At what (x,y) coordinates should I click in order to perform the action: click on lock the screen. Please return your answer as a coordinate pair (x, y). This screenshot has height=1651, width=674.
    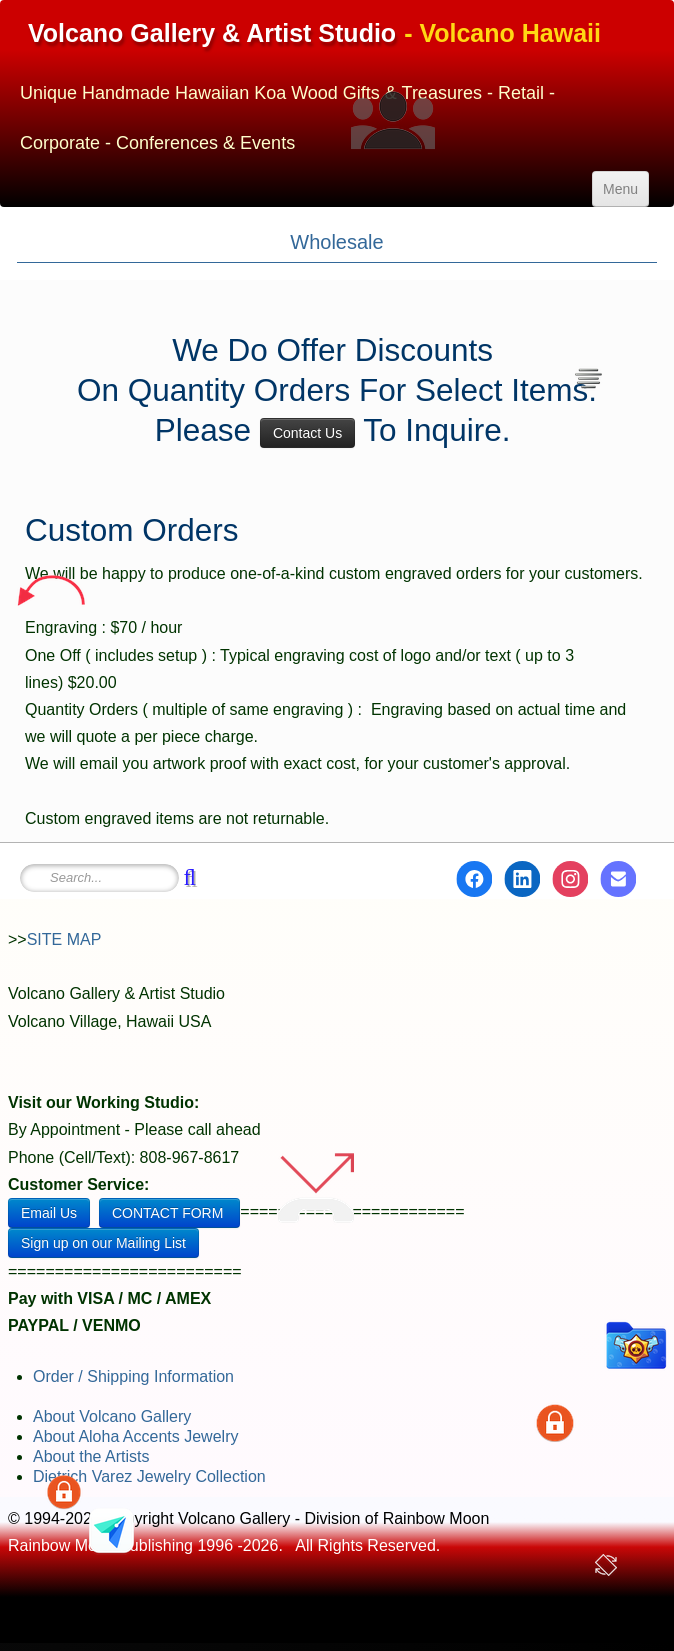
    Looking at the image, I should click on (555, 1423).